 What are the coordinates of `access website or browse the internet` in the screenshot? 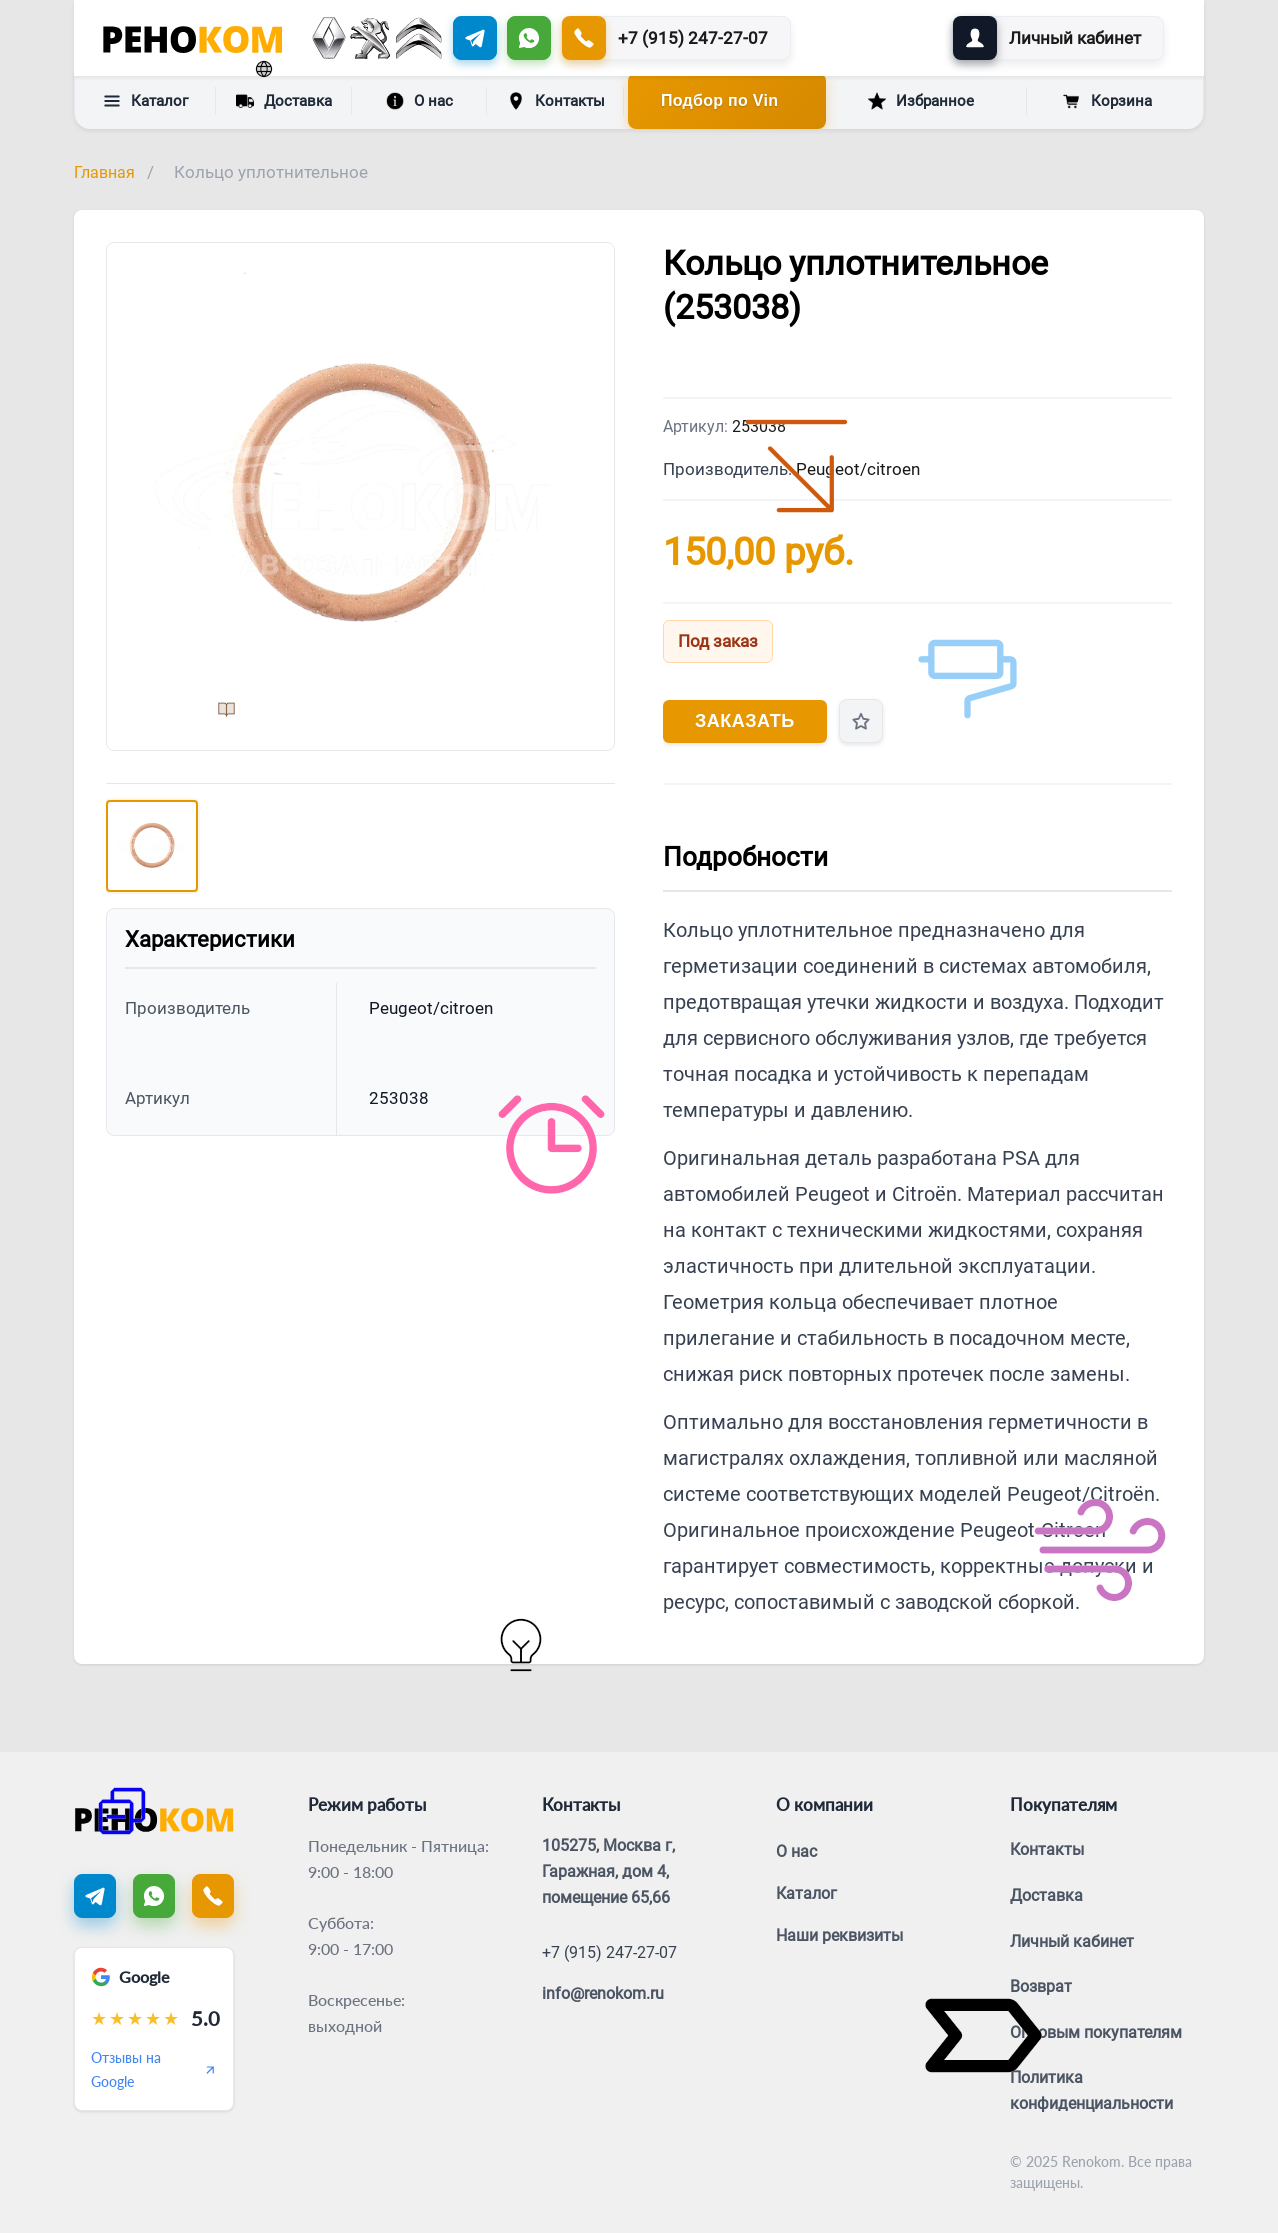 It's located at (264, 69).